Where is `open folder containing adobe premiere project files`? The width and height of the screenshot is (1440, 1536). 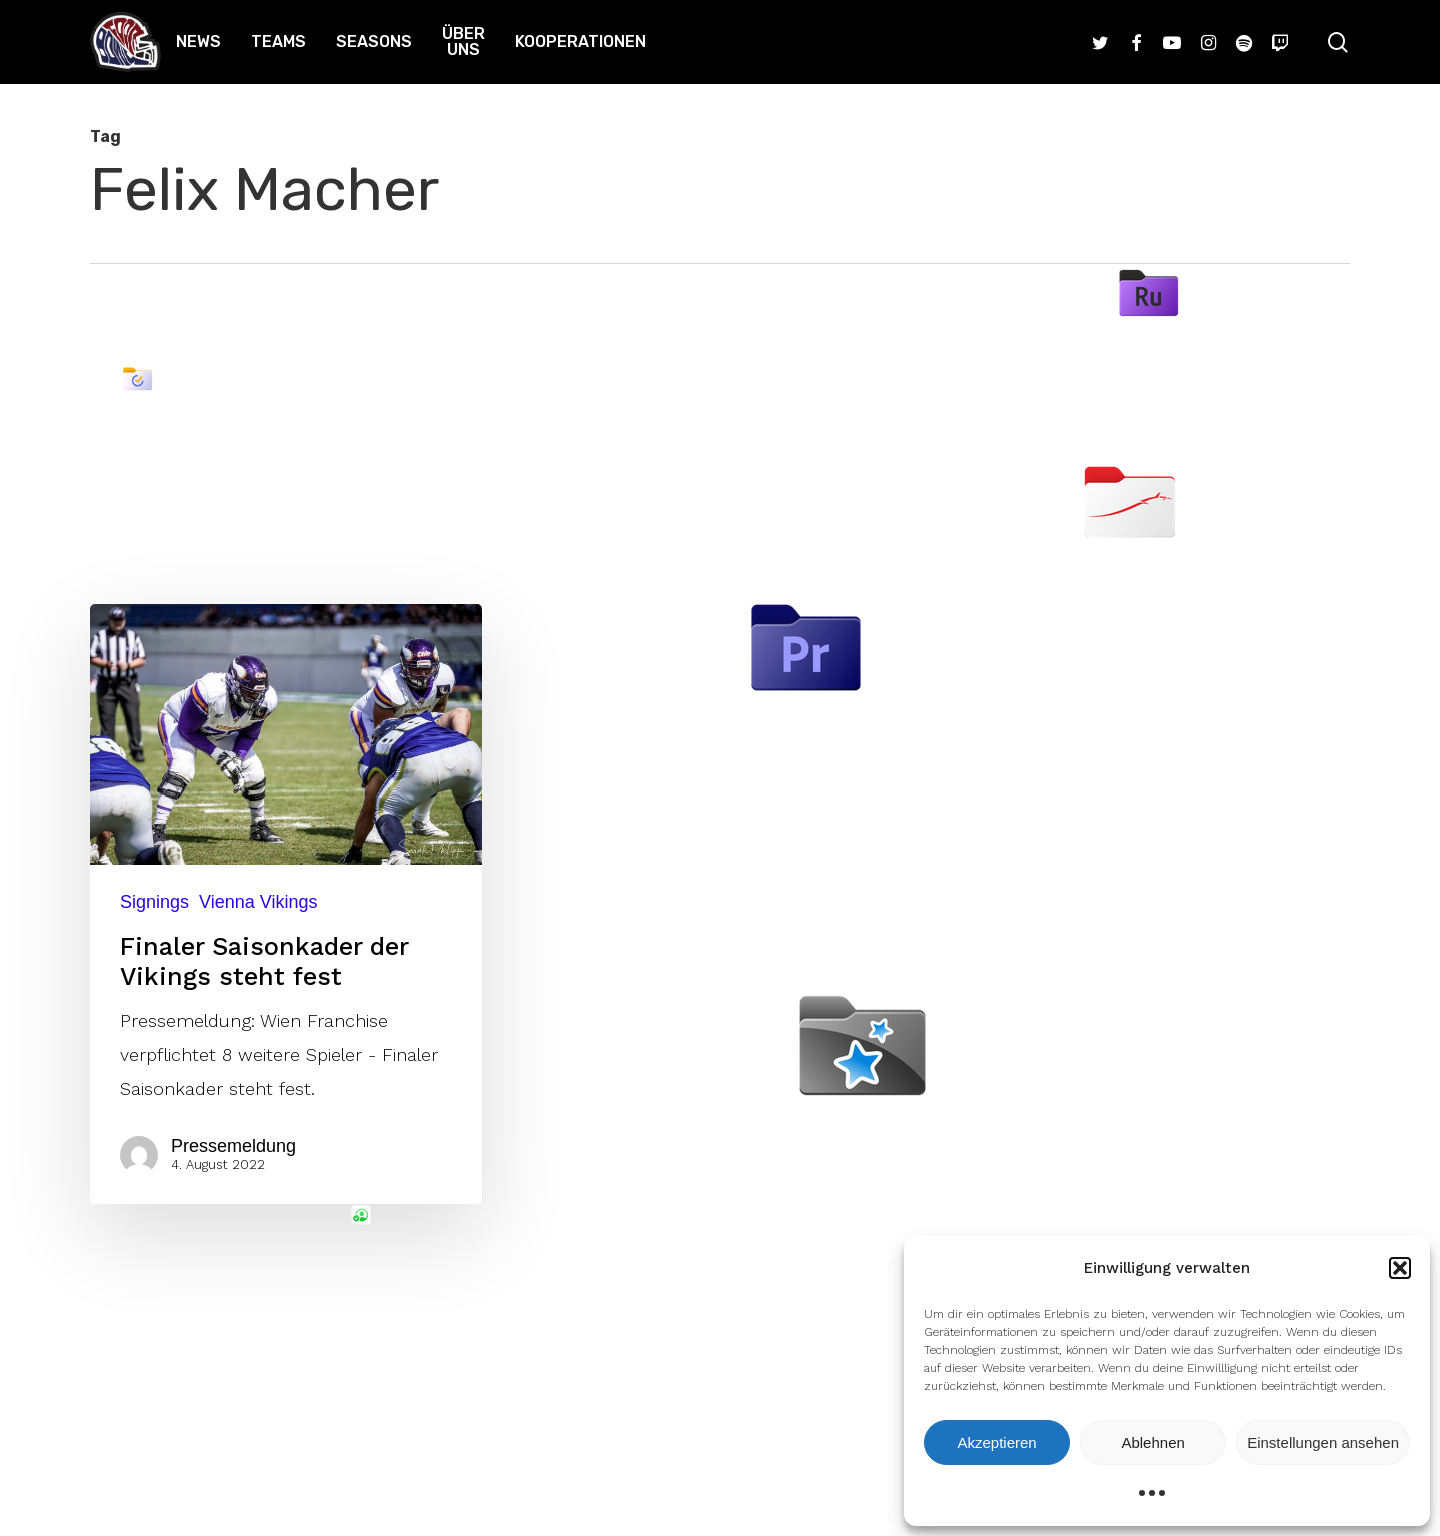
open folder containing adobe premiere project files is located at coordinates (805, 650).